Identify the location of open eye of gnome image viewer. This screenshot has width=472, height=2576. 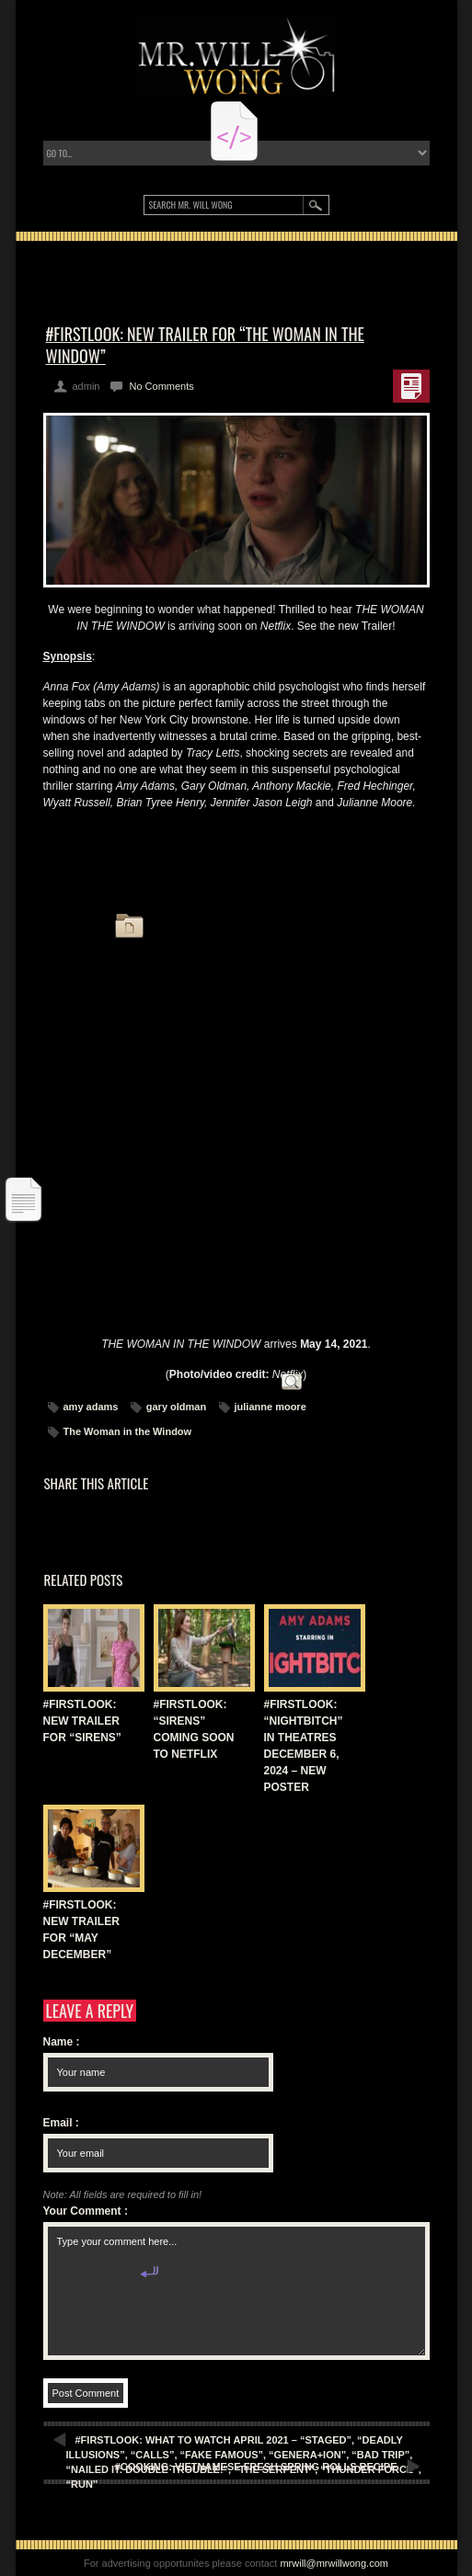
(292, 1382).